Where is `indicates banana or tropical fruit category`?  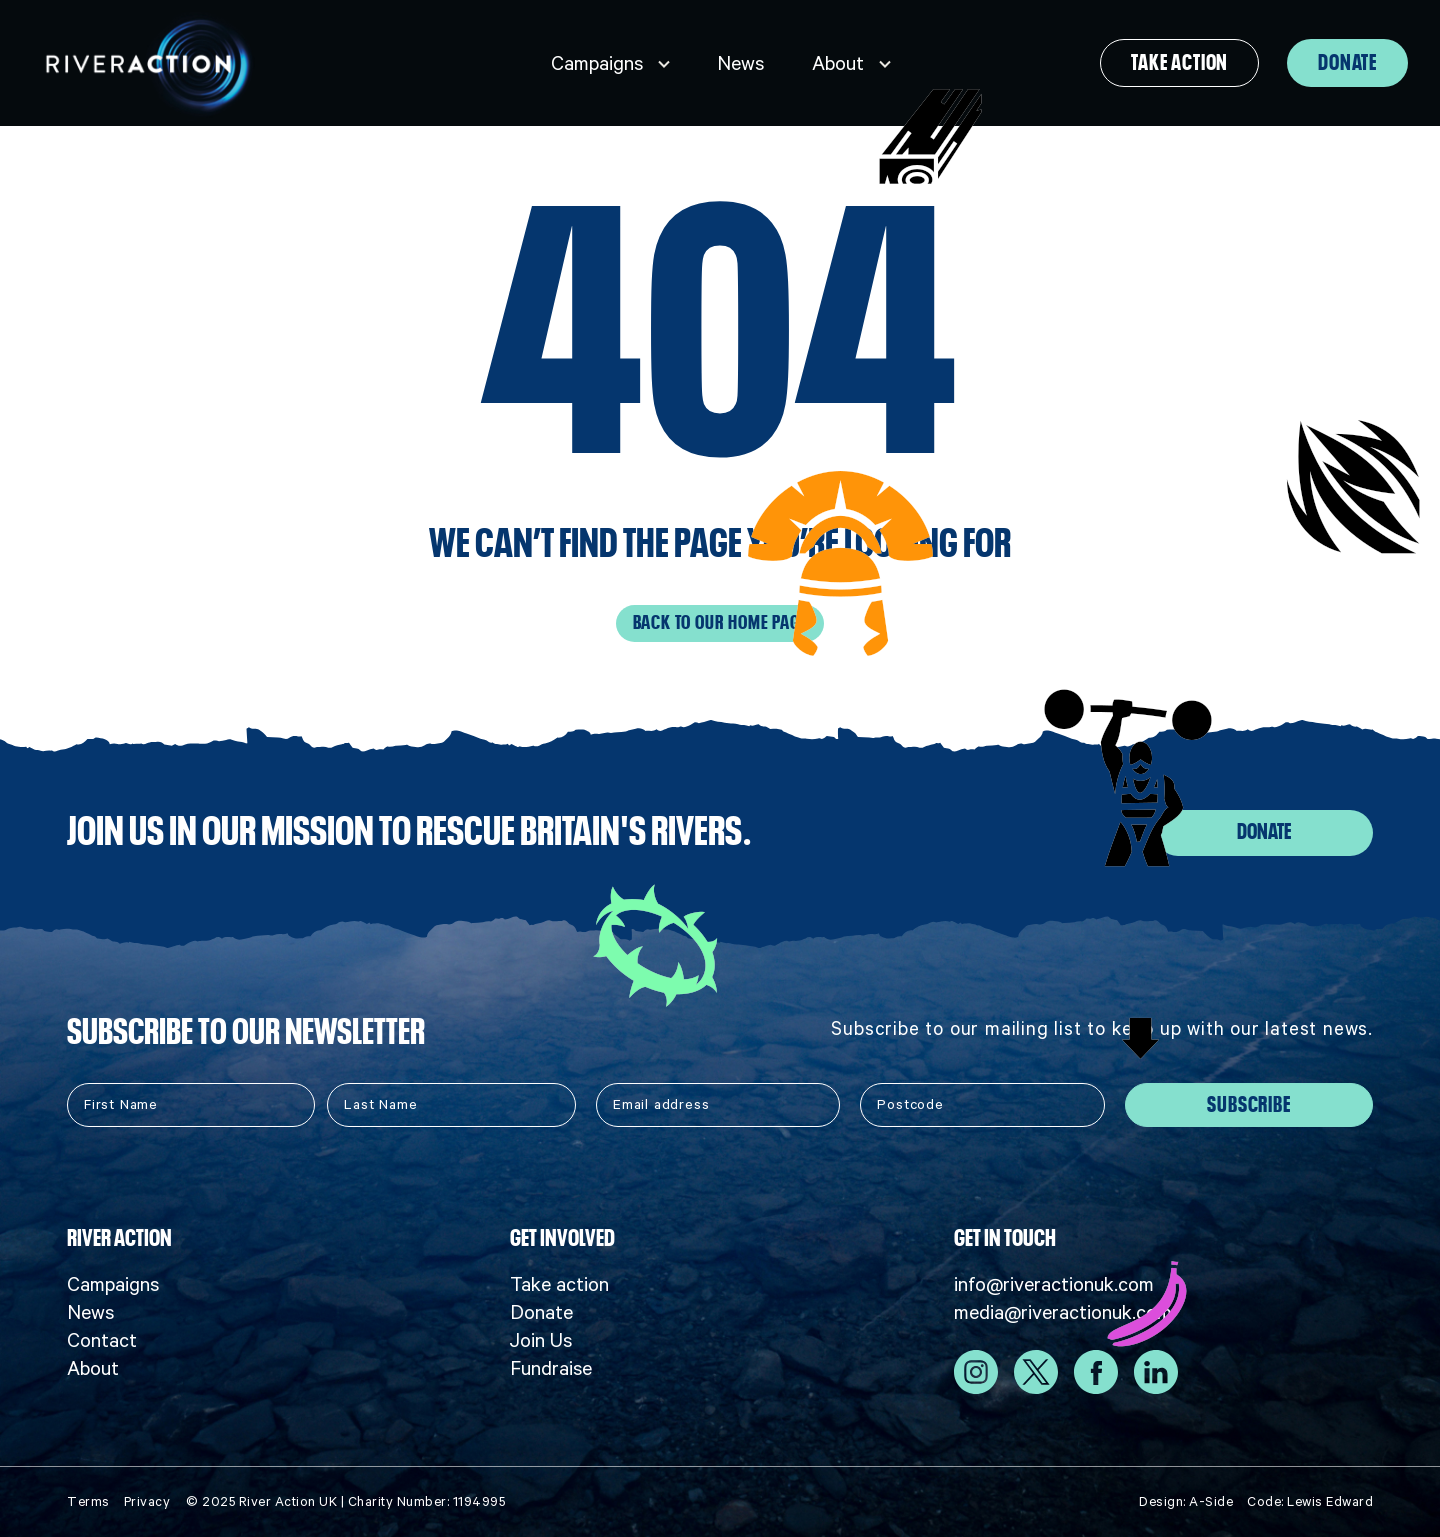 indicates banana or tropical fruit category is located at coordinates (1147, 1303).